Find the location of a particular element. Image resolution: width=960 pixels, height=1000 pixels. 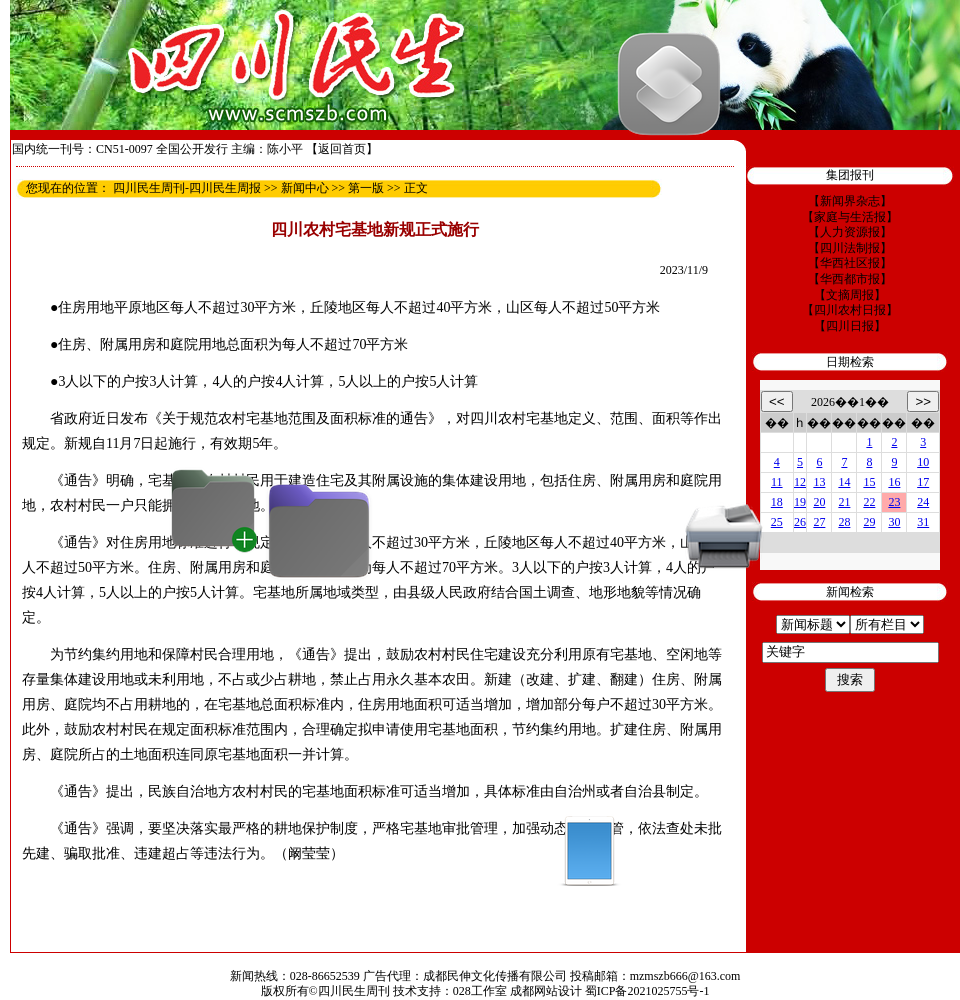

open a folder to view its contents is located at coordinates (319, 531).